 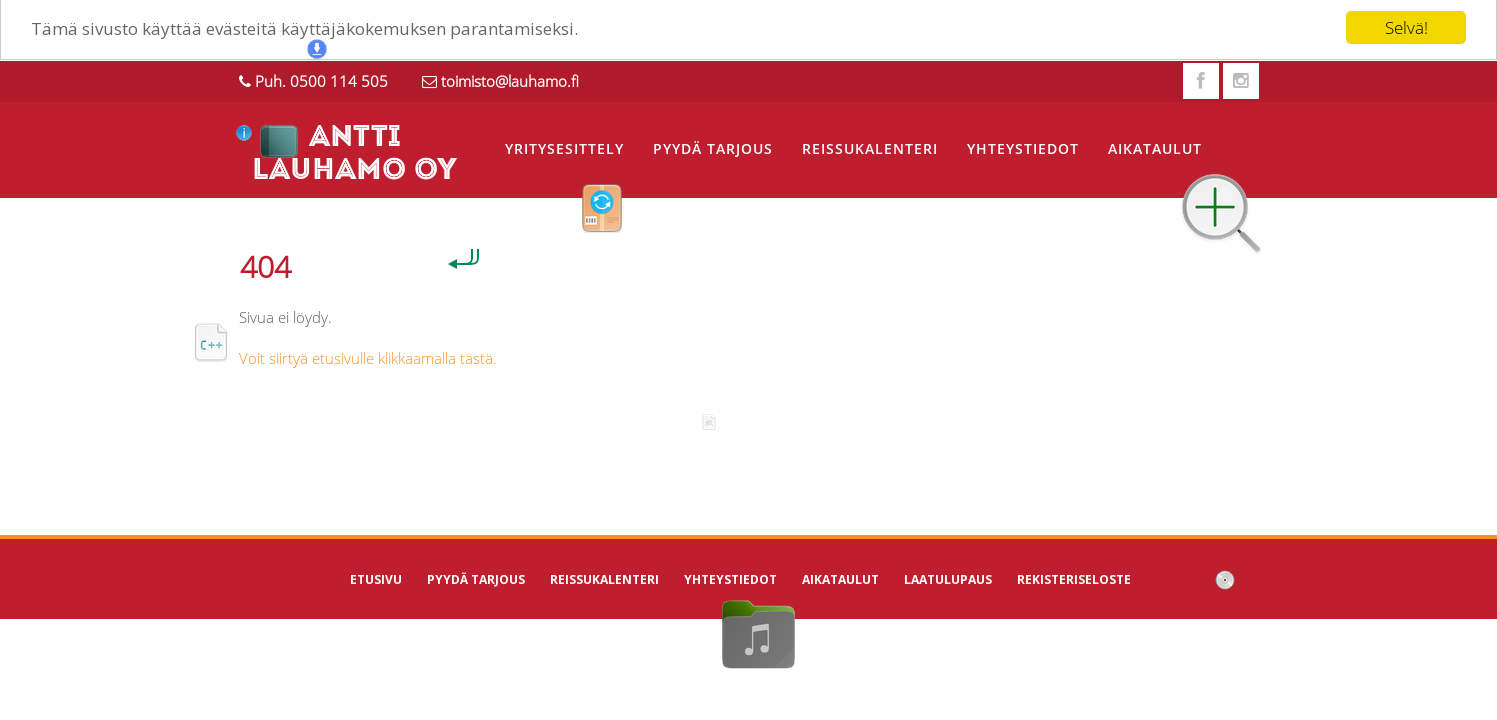 What do you see at coordinates (244, 133) in the screenshot?
I see `indicates informational message or tip` at bounding box center [244, 133].